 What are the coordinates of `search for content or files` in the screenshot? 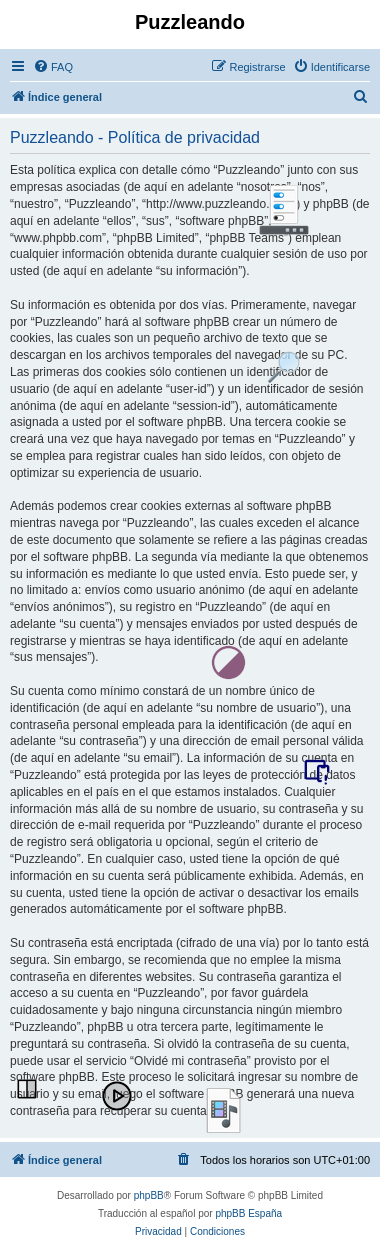 It's located at (284, 366).